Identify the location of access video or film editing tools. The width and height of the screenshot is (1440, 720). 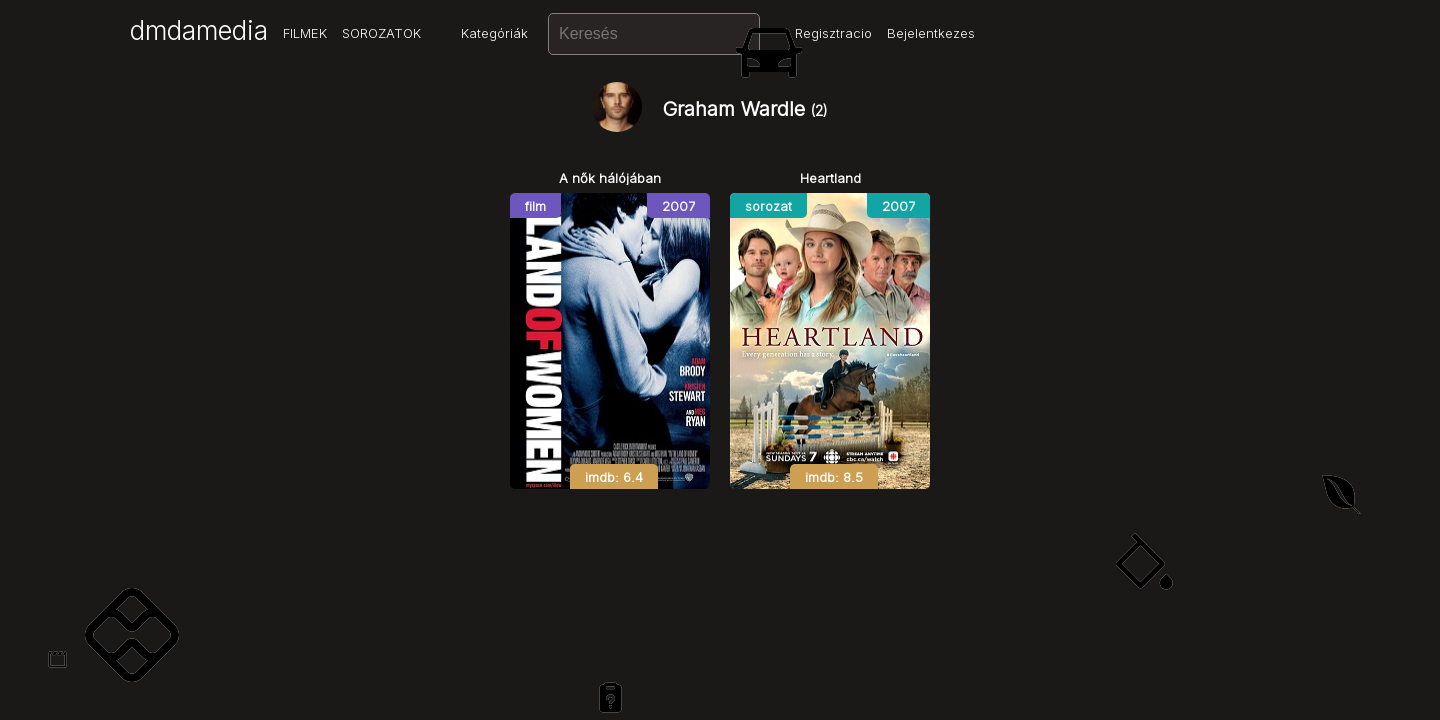
(57, 659).